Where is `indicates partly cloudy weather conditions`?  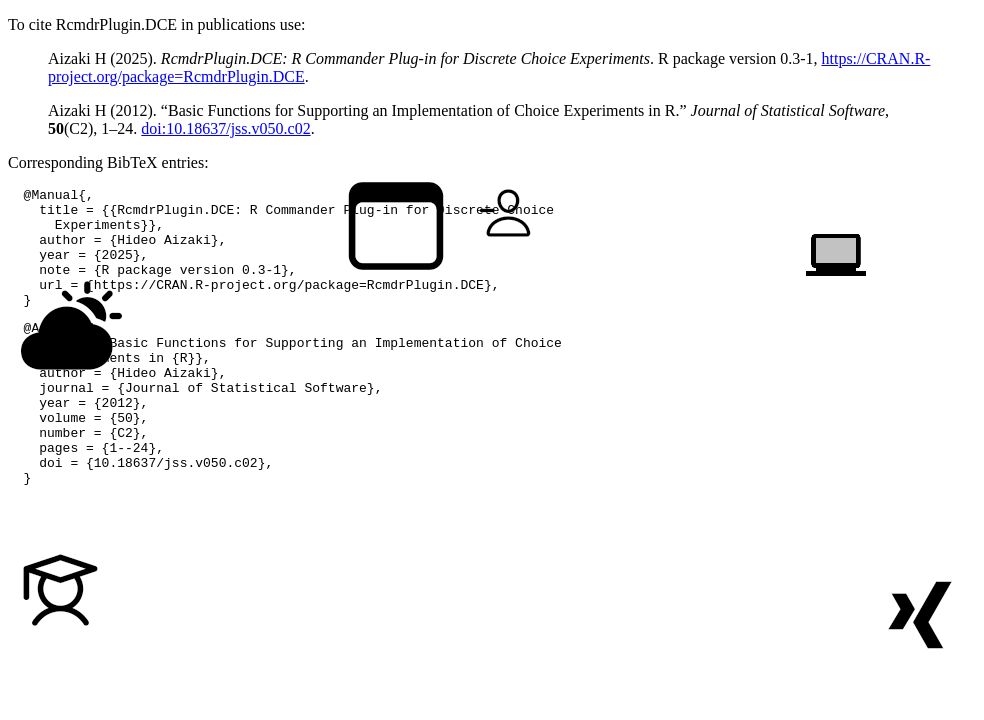
indicates partly cloudy weather conditions is located at coordinates (71, 325).